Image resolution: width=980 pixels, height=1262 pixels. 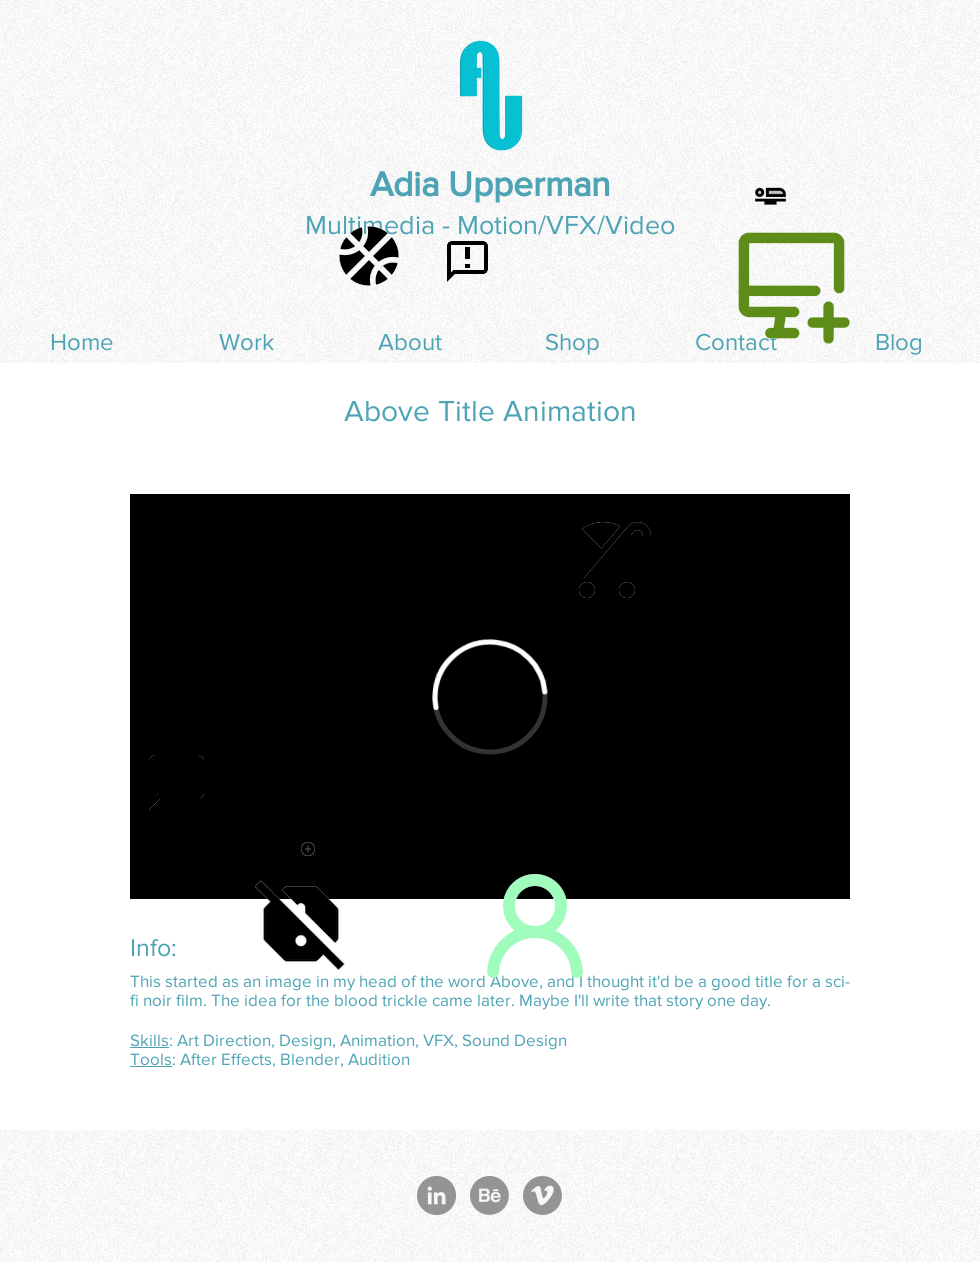 What do you see at coordinates (308, 849) in the screenshot?
I see `add a new item` at bounding box center [308, 849].